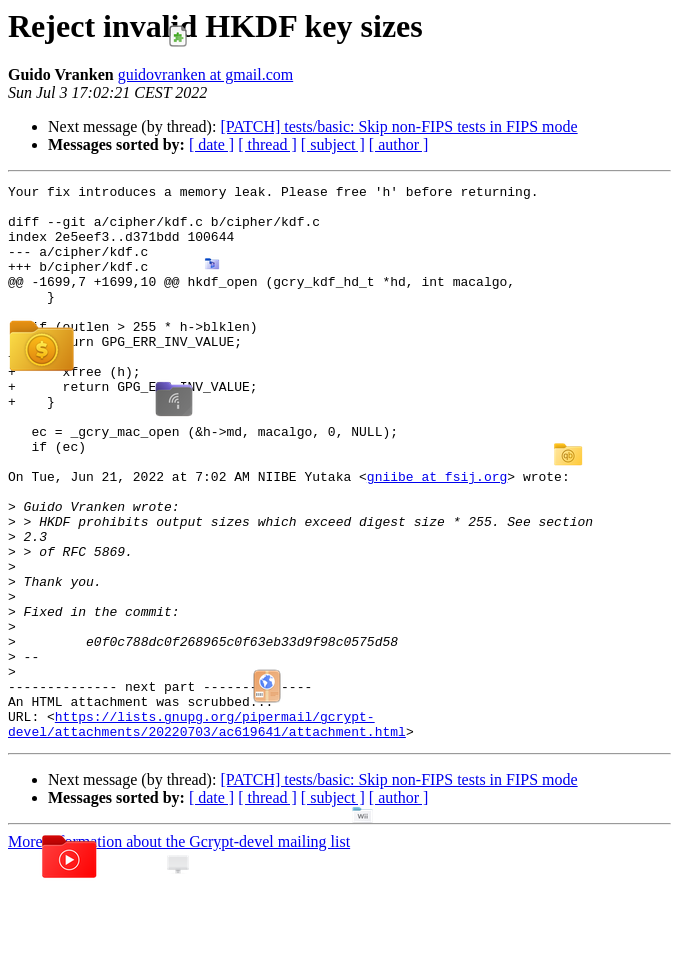 The width and height of the screenshot is (679, 970). Describe the element at coordinates (267, 686) in the screenshot. I see `updating package cache from remote repositories` at that location.